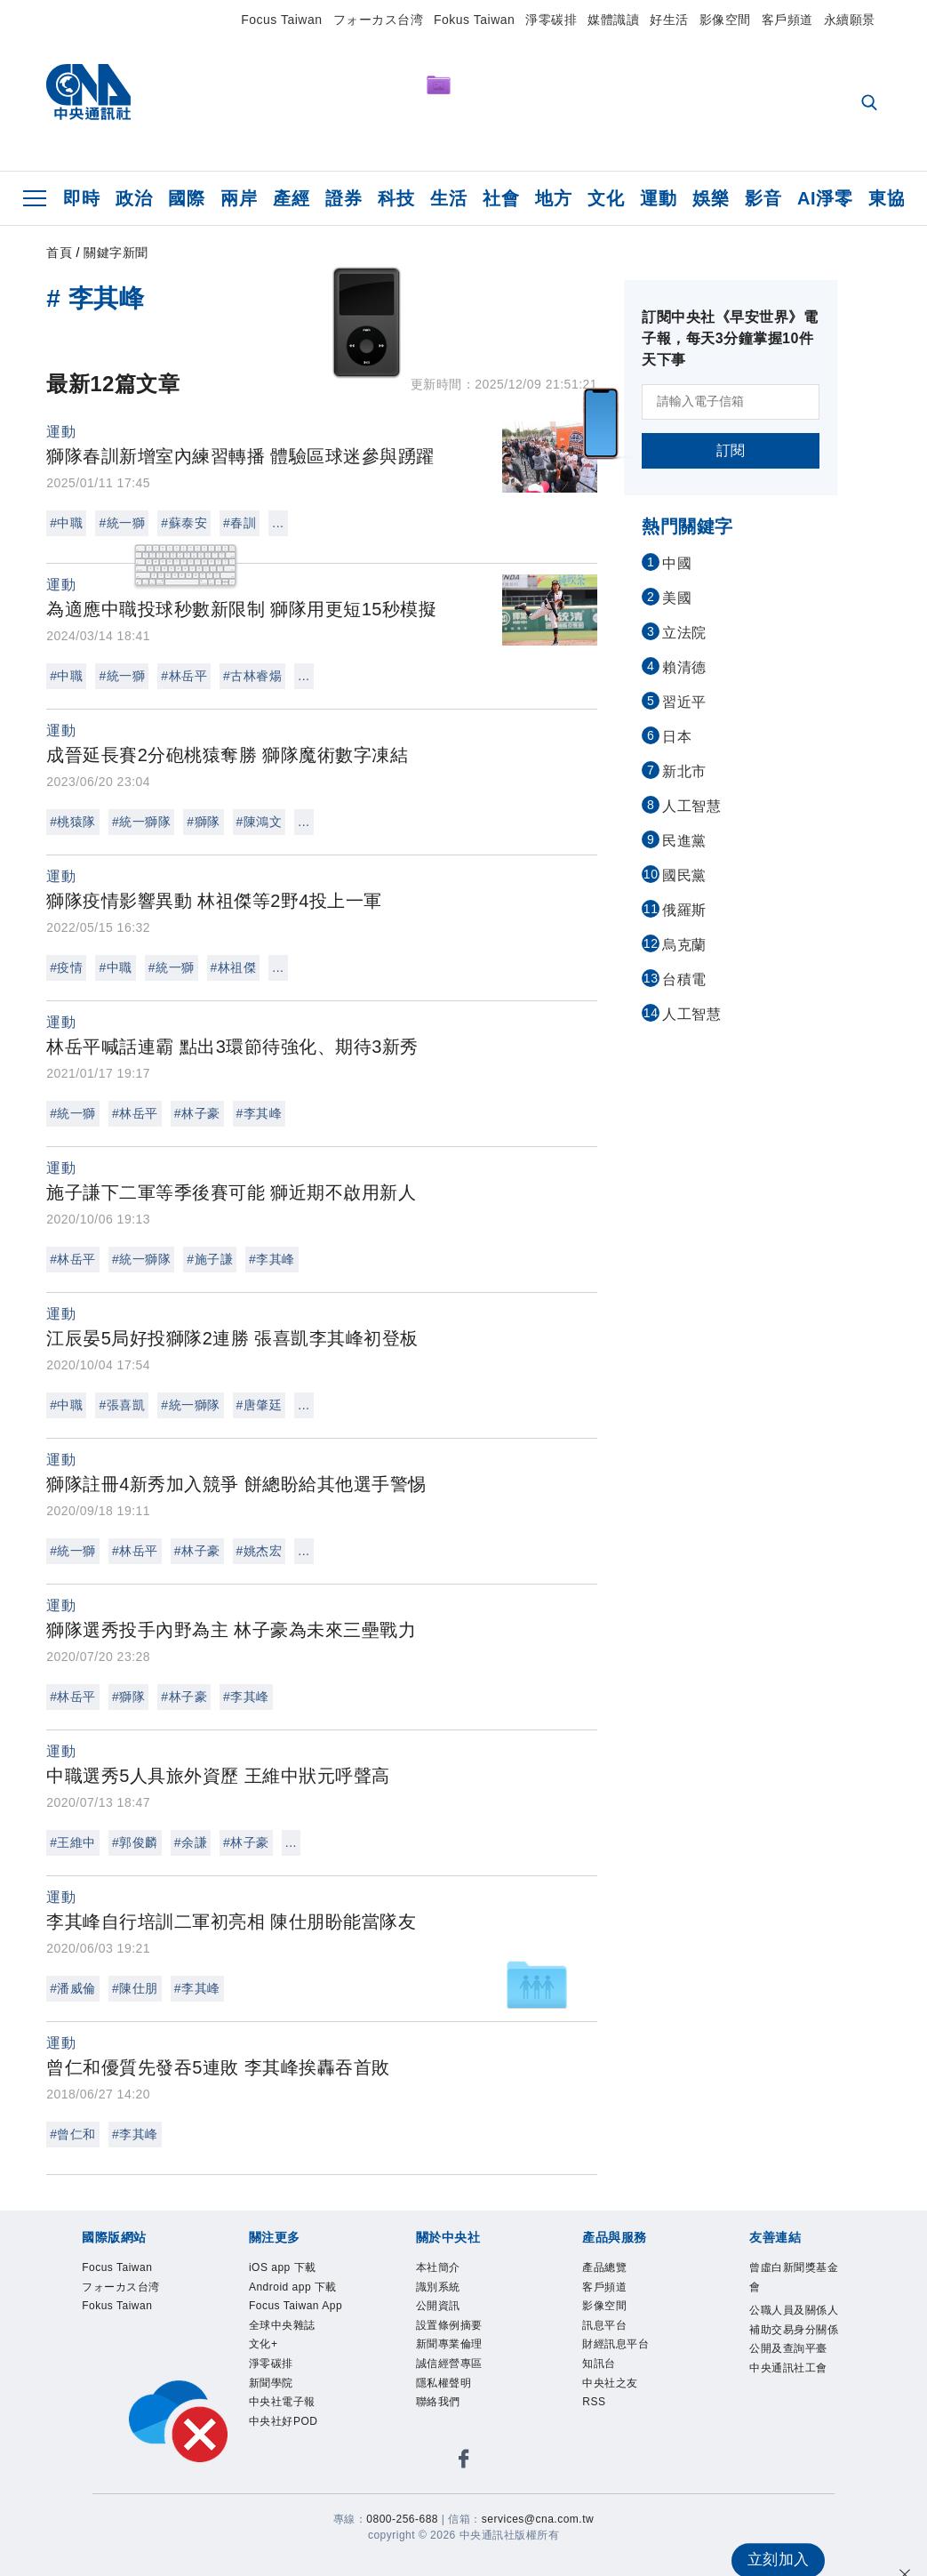 This screenshot has height=2576, width=927. What do you see at coordinates (366, 322) in the screenshot?
I see `iPod classic device icon` at bounding box center [366, 322].